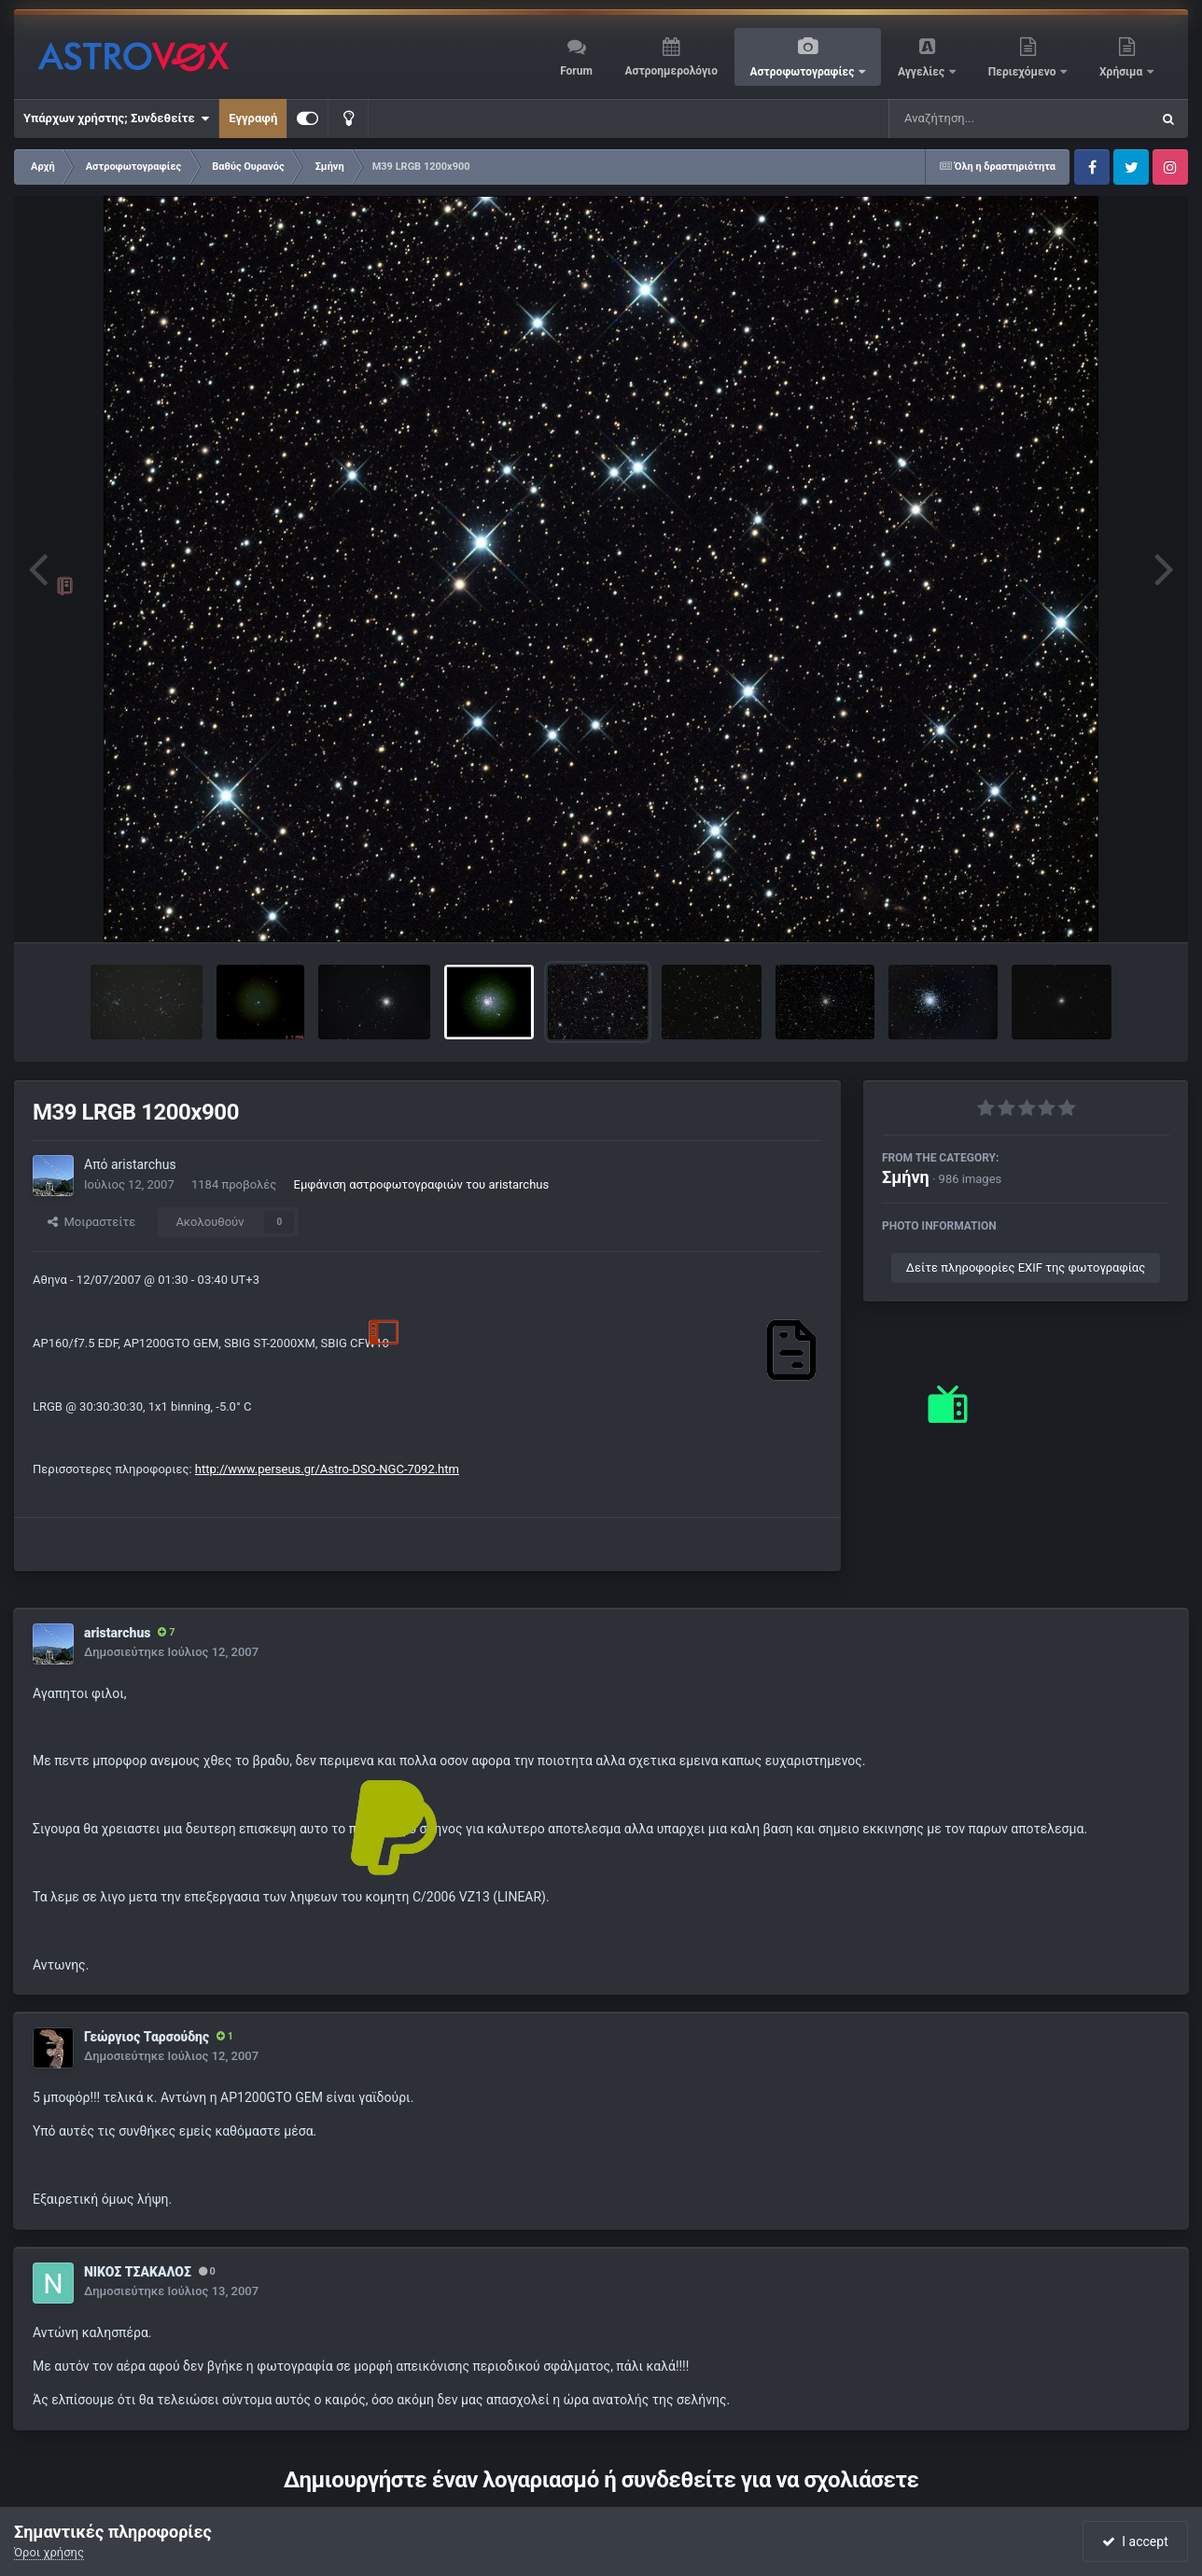 Image resolution: width=1202 pixels, height=2576 pixels. I want to click on view invoice or billing document, so click(791, 1350).